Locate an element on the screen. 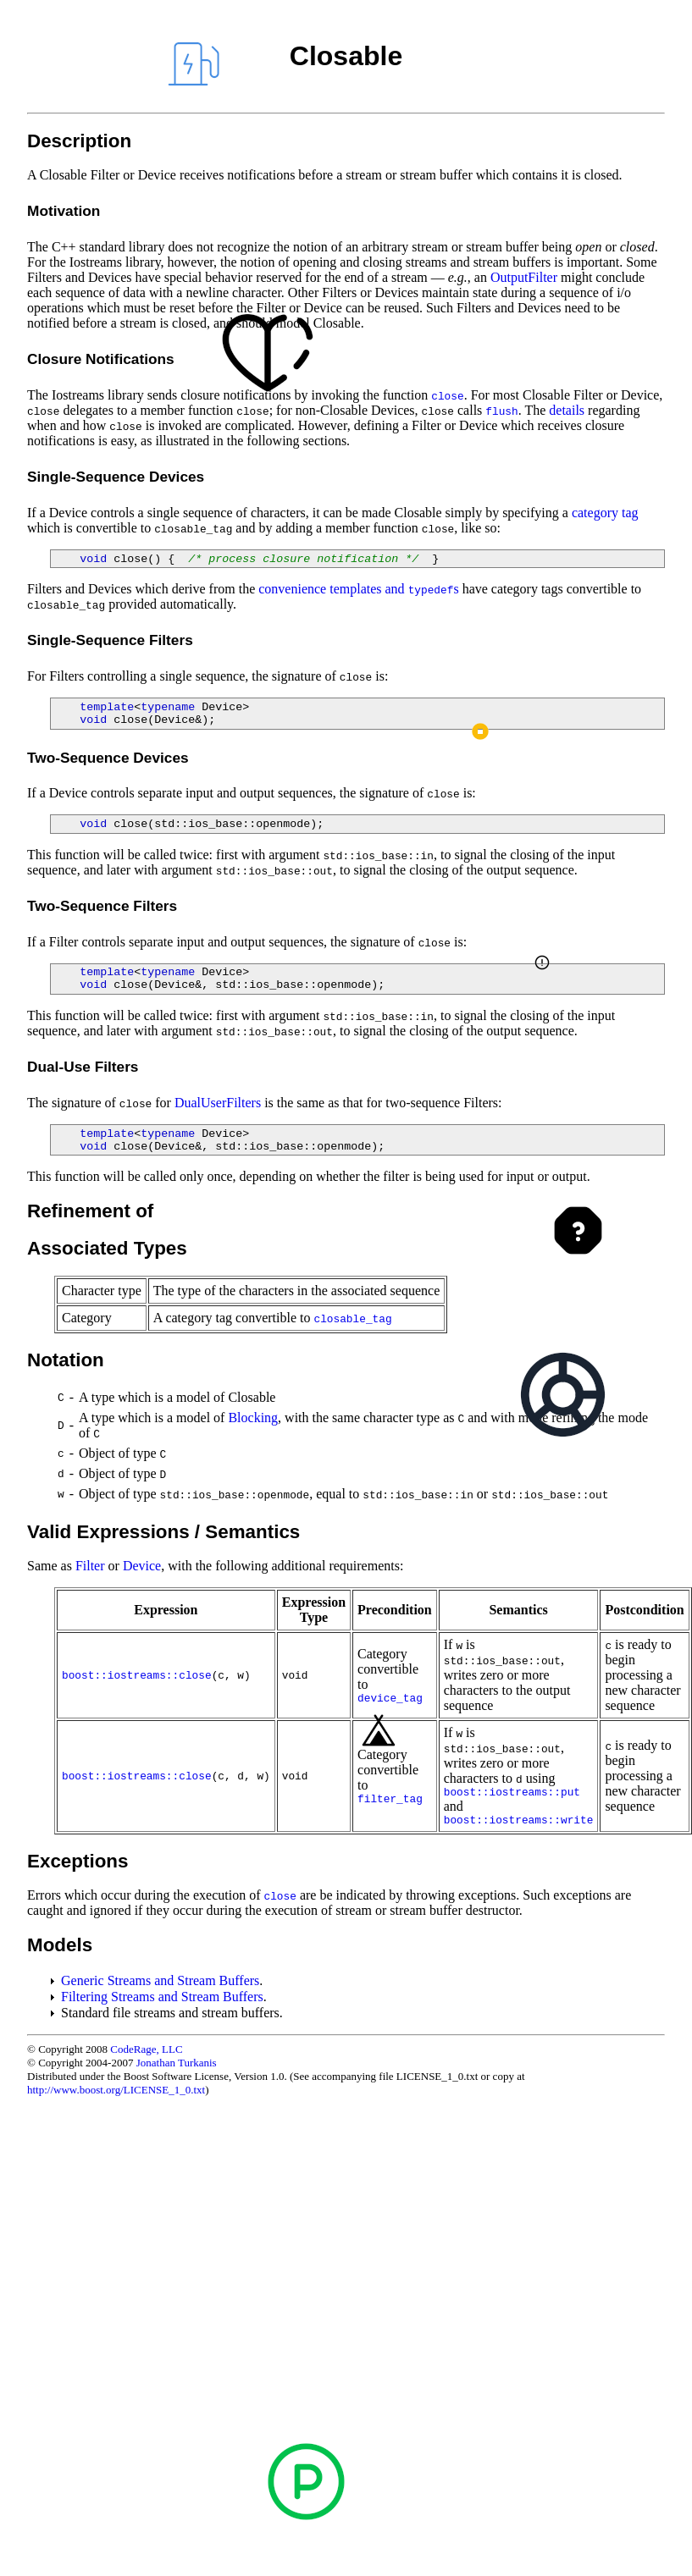 This screenshot has height=2576, width=692. indicates parking availability or location is located at coordinates (306, 2481).